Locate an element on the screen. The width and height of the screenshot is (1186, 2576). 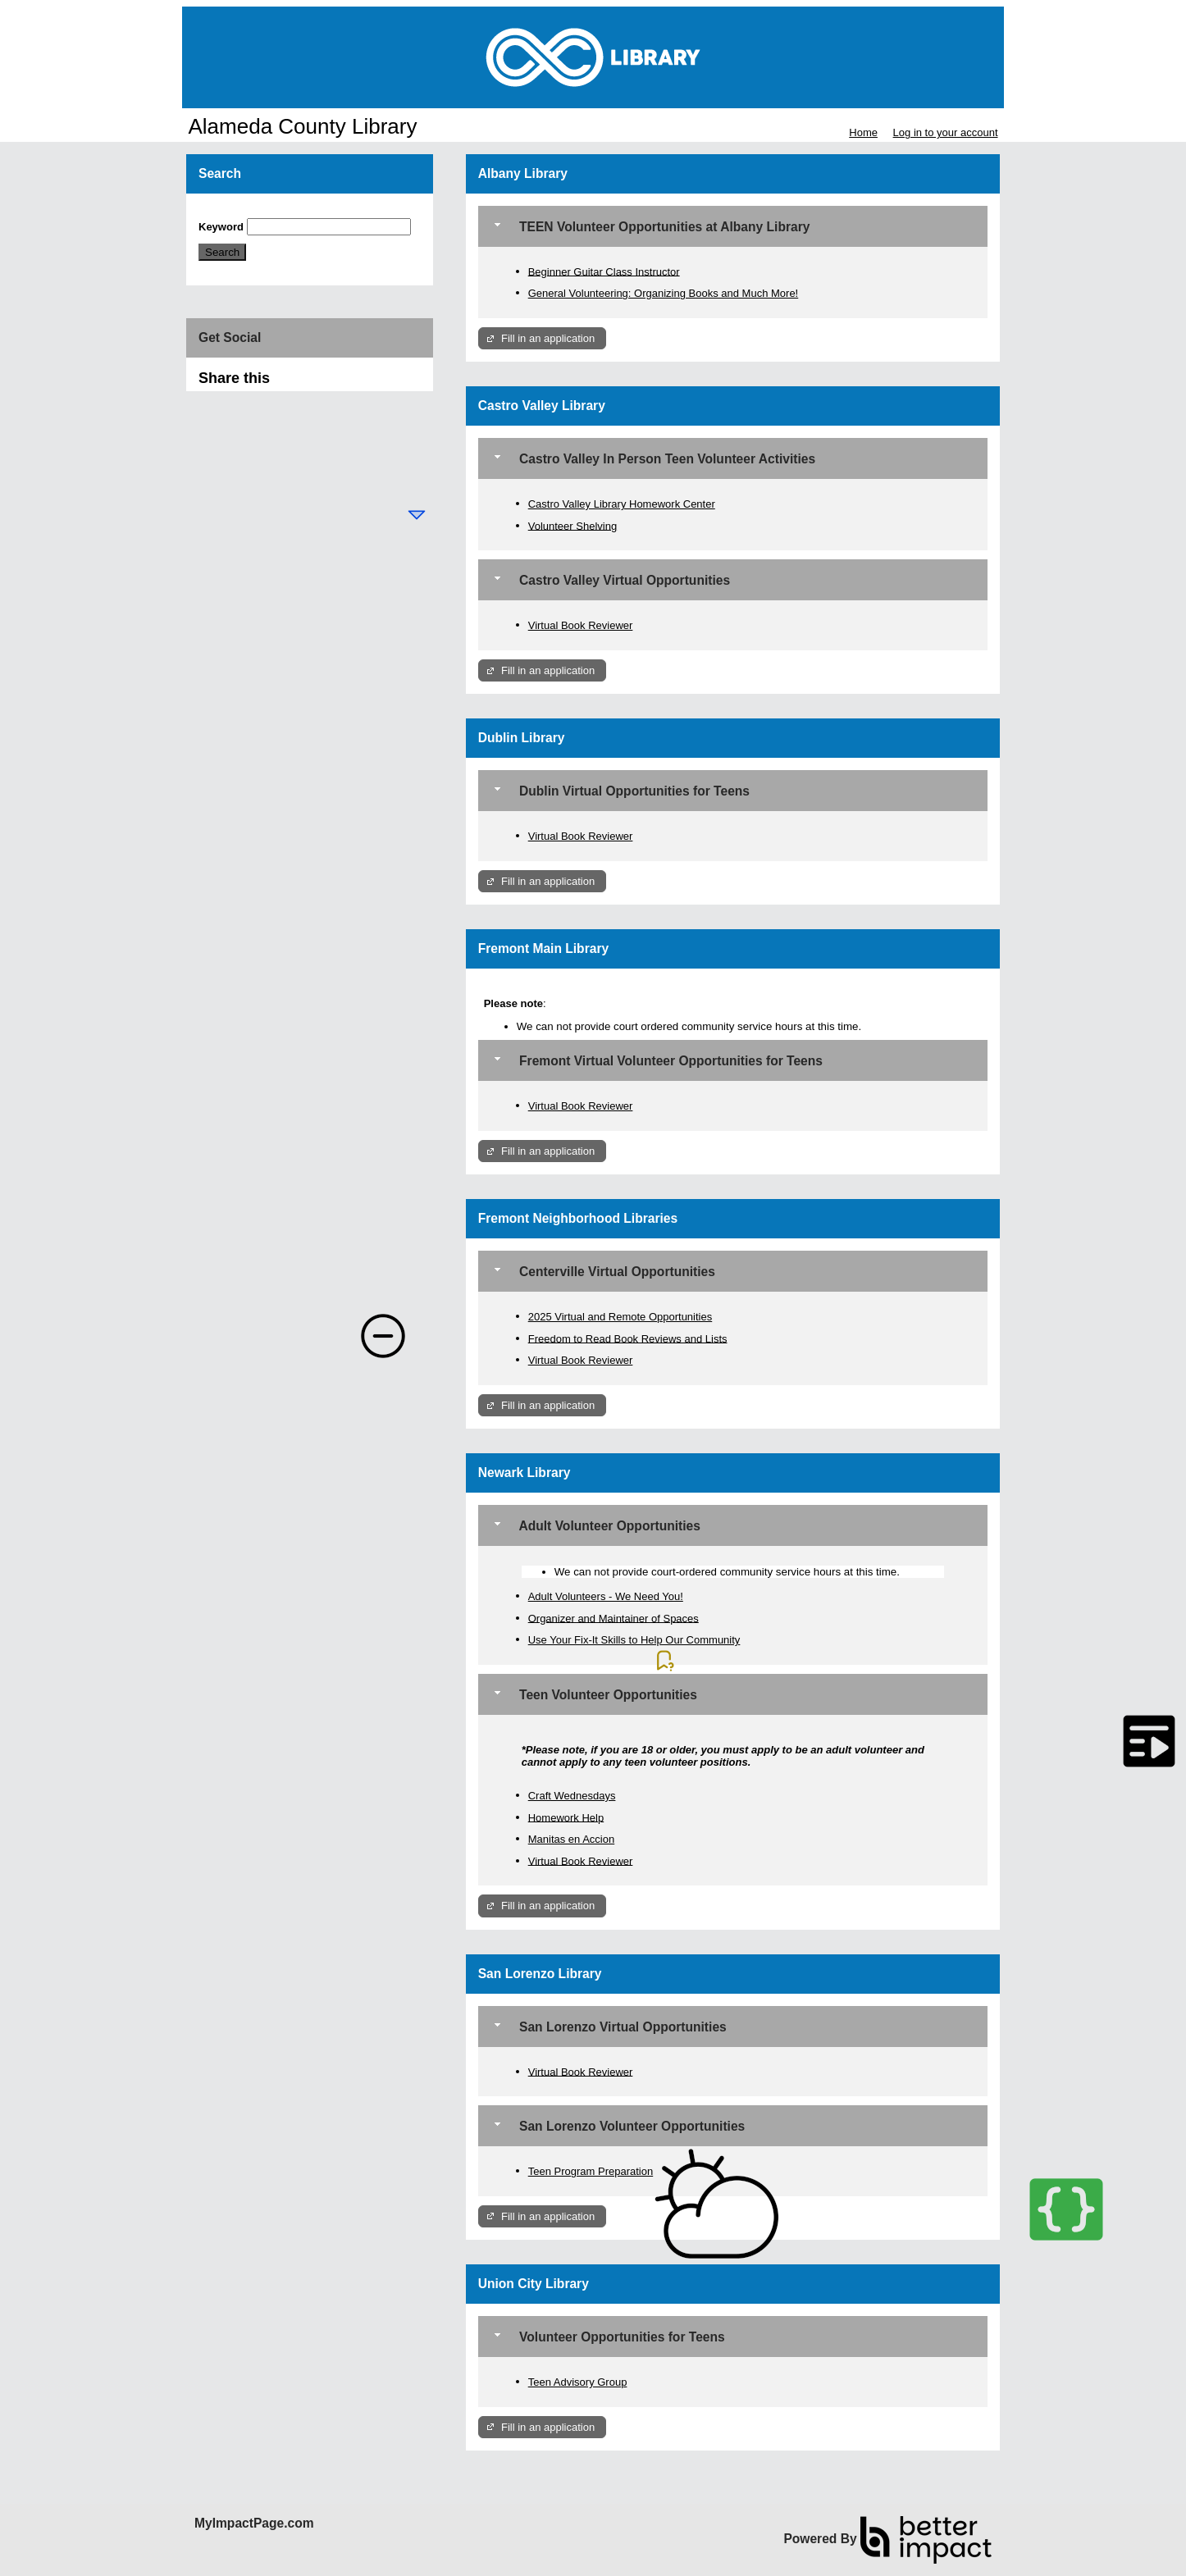
view current weather conditions is located at coordinates (716, 2205).